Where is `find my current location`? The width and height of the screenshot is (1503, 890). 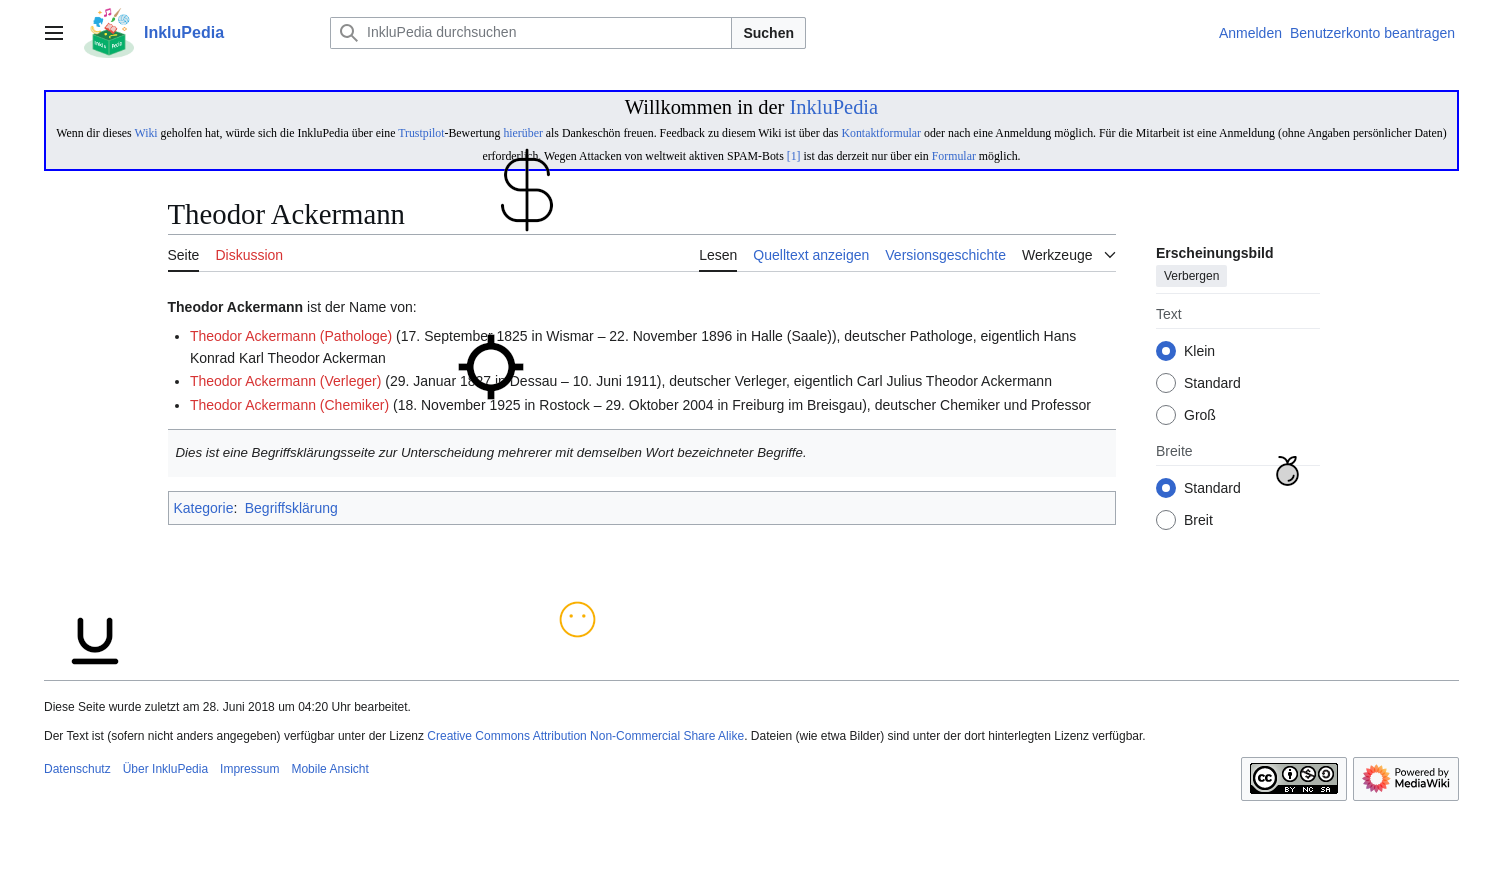 find my current location is located at coordinates (491, 367).